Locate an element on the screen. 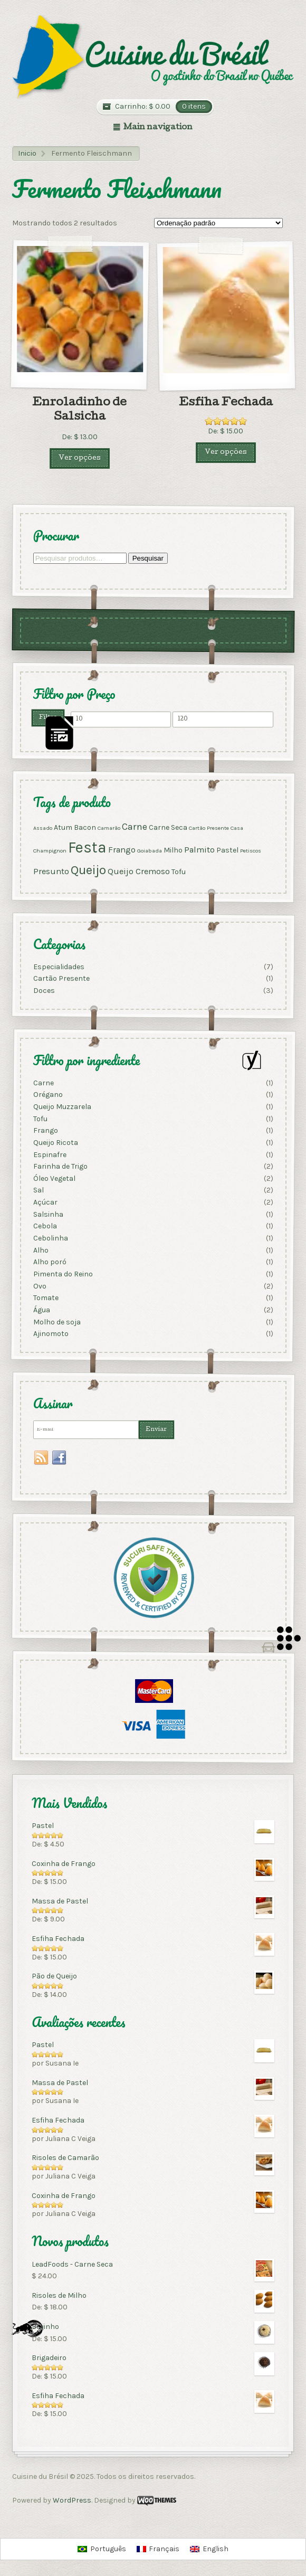 This screenshot has width=306, height=2576. open the mubi streaming app is located at coordinates (289, 1638).